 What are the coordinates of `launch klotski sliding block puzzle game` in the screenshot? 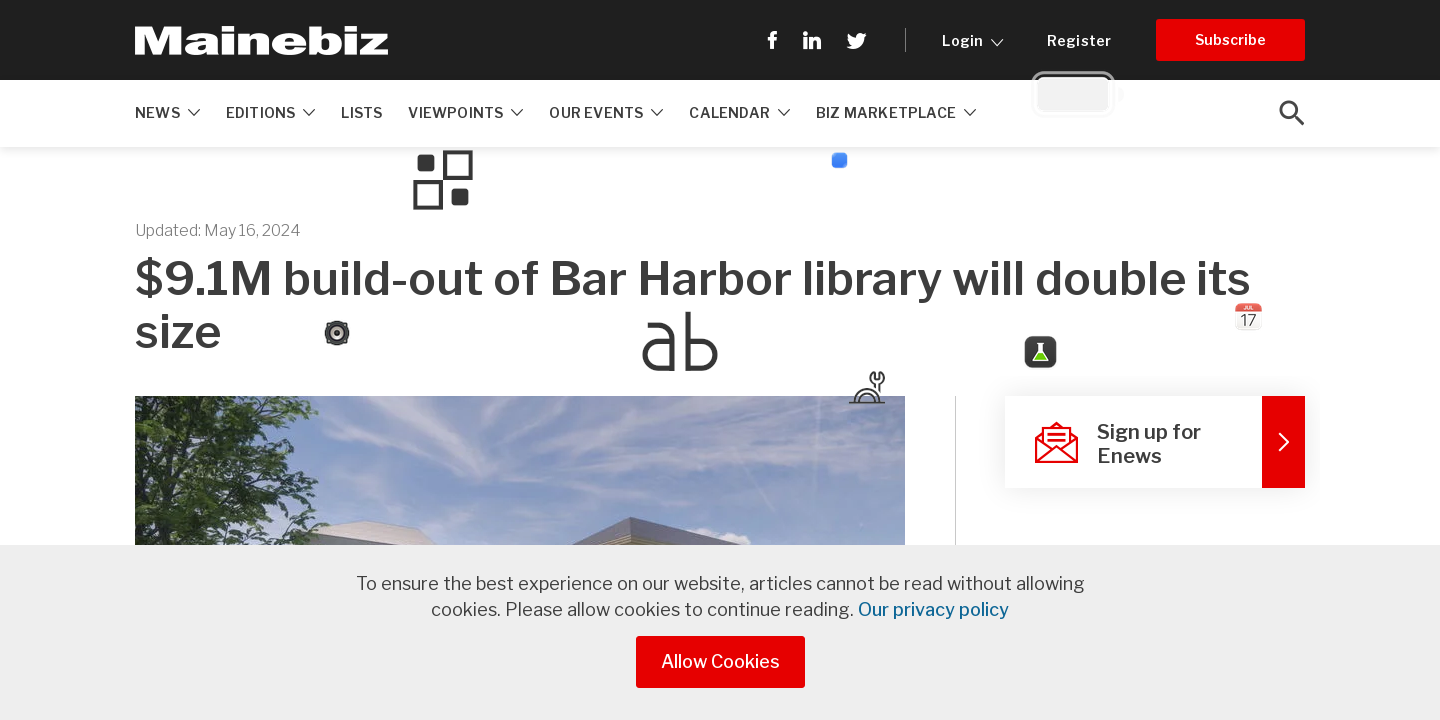 It's located at (443, 180).